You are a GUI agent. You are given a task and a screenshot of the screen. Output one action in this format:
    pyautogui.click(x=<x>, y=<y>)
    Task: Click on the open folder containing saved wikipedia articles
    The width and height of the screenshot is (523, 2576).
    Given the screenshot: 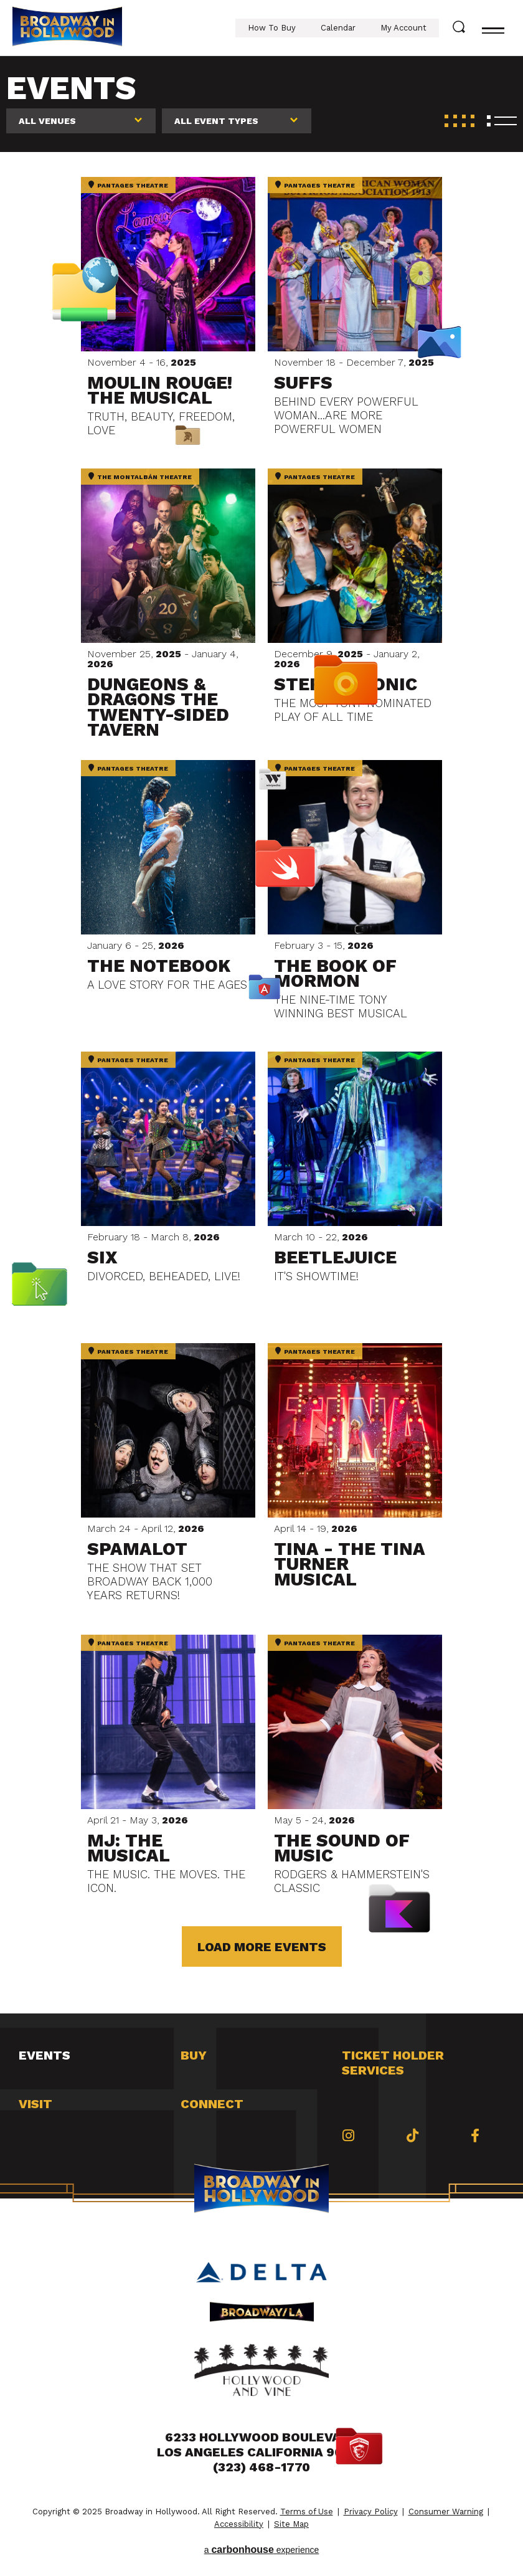 What is the action you would take?
    pyautogui.click(x=272, y=779)
    